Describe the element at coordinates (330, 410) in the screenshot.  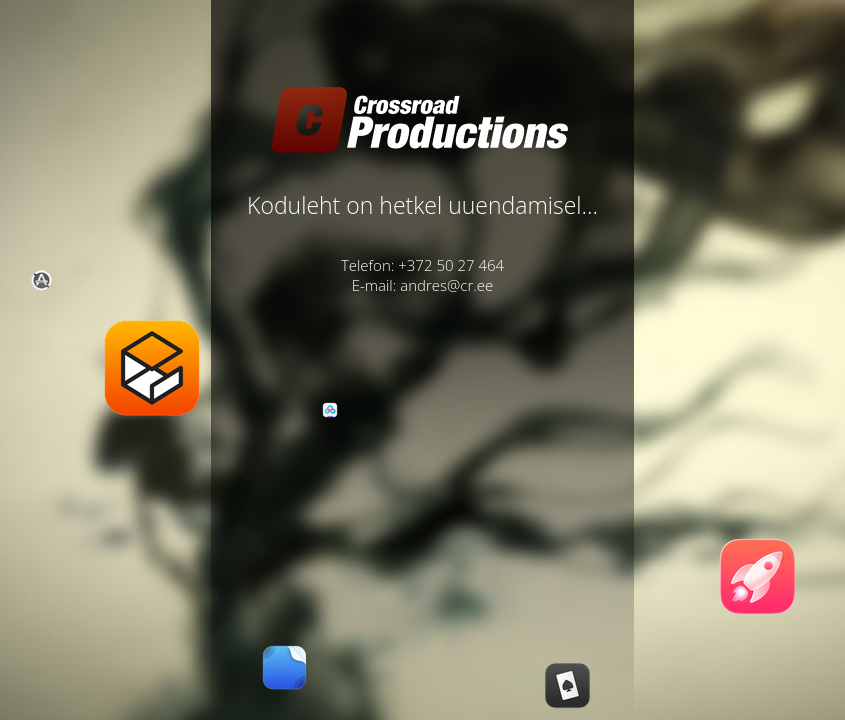
I see `open Baidu Netdisk cloud storage app` at that location.